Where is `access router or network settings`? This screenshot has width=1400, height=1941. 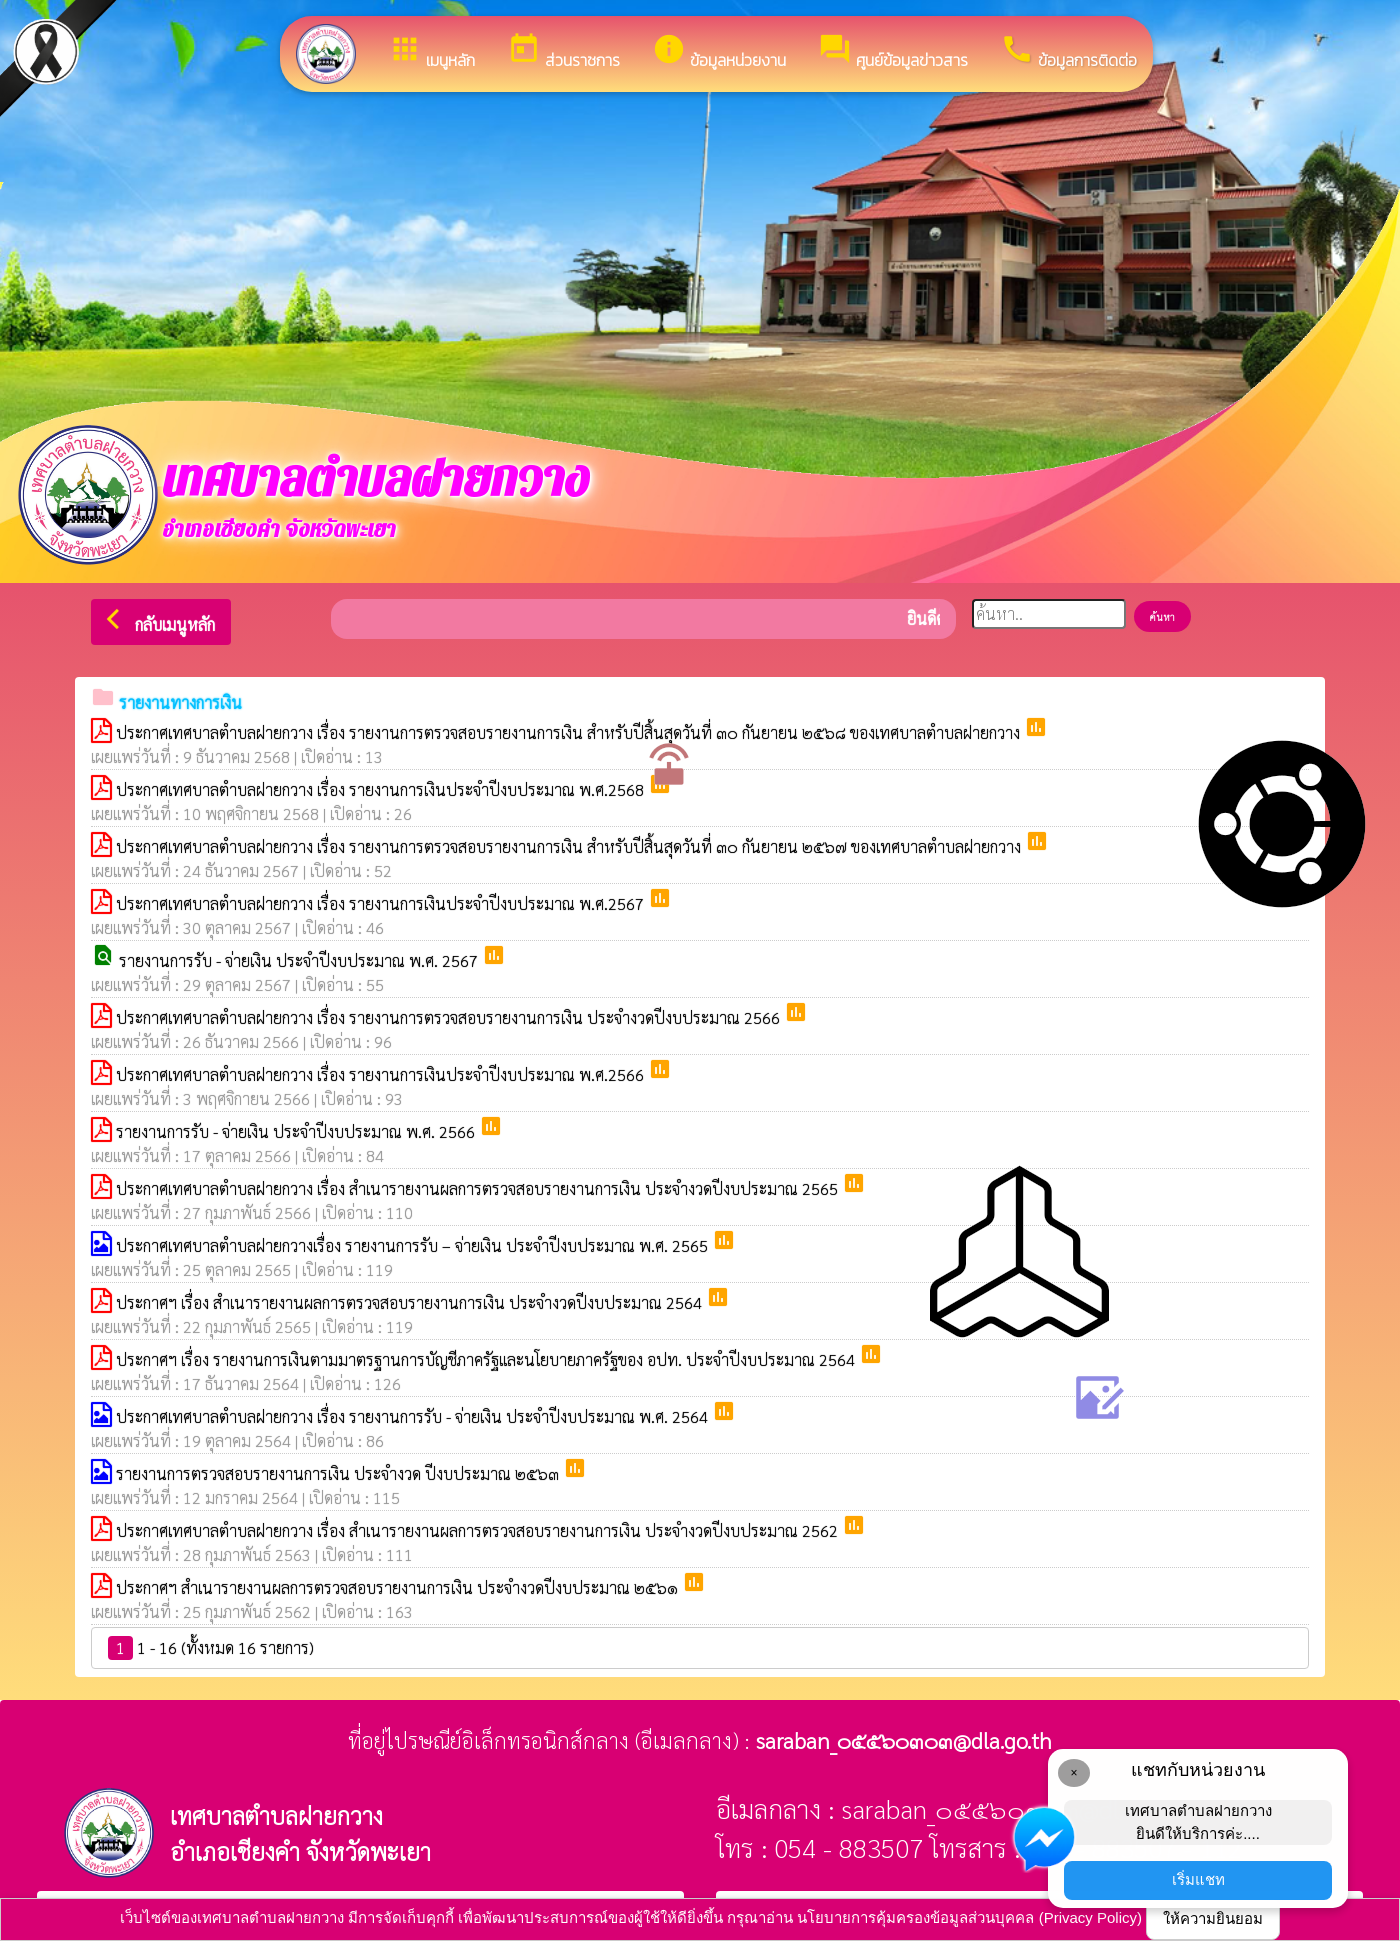 access router or network settings is located at coordinates (669, 764).